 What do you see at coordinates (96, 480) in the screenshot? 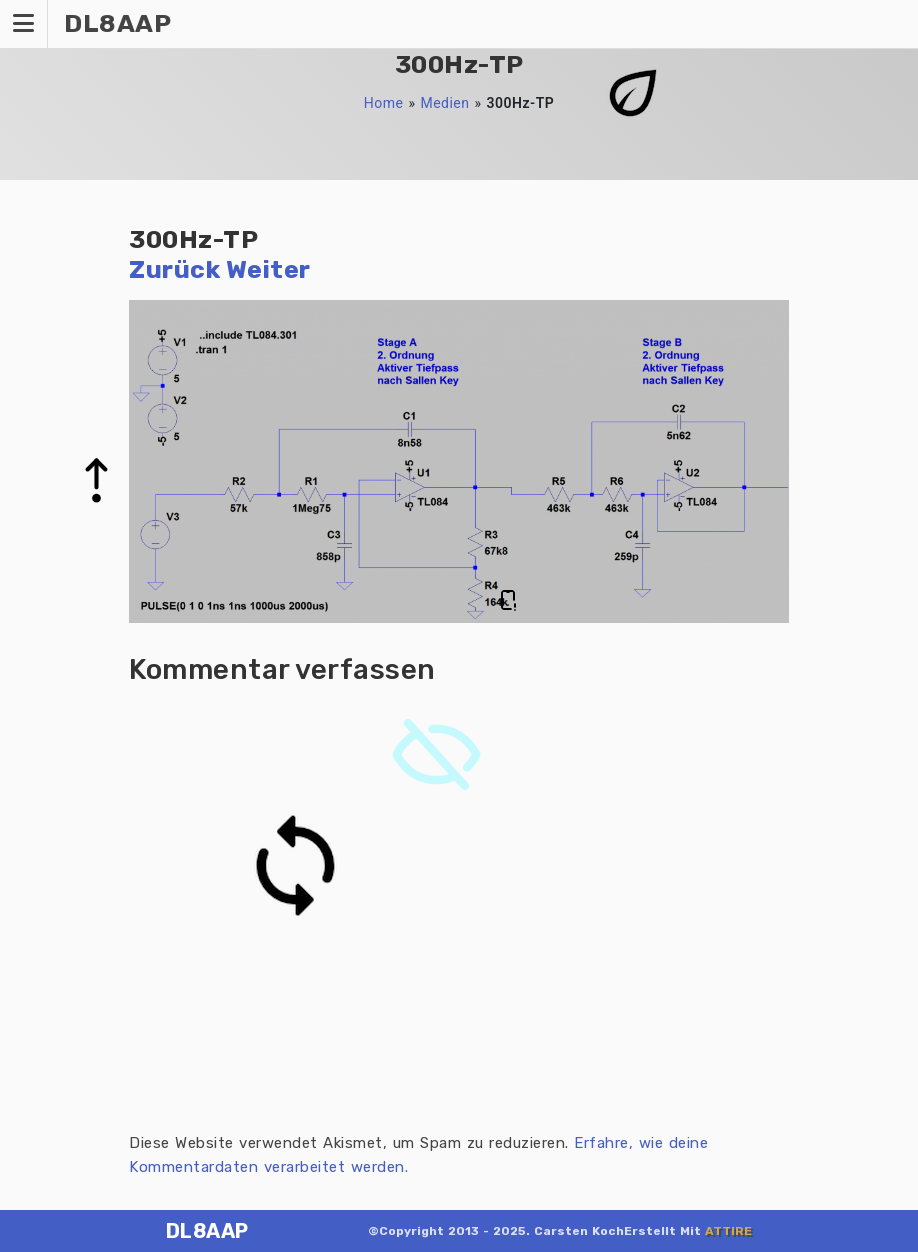
I see `step out of current function in debugger` at bounding box center [96, 480].